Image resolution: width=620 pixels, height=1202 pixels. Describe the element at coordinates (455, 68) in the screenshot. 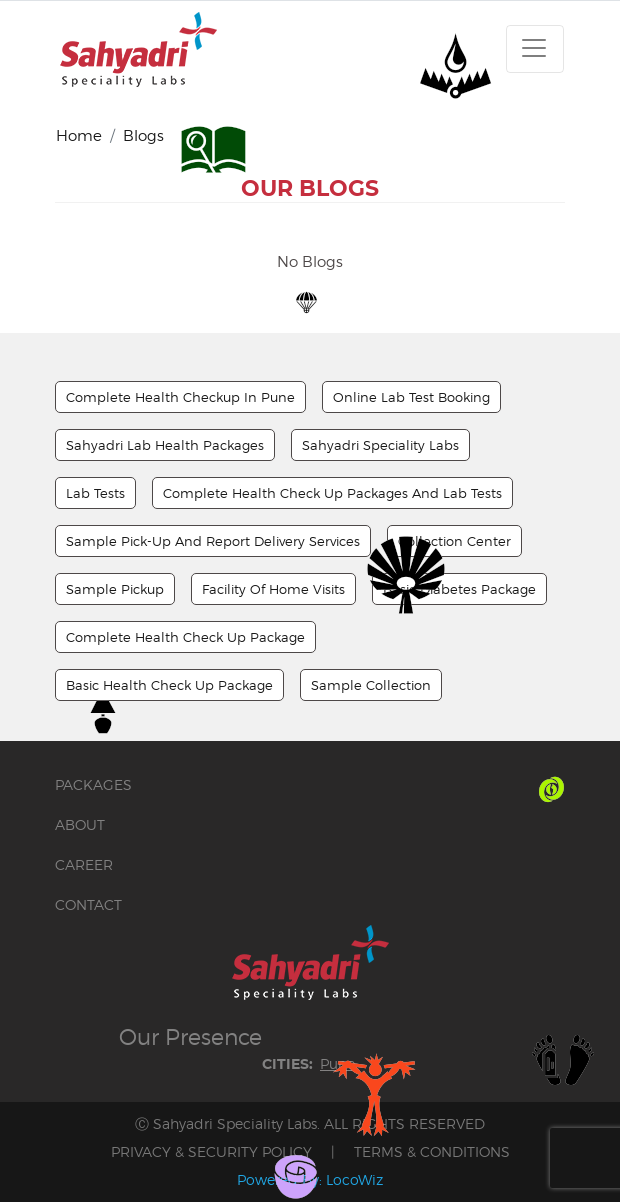

I see `indicates a grease trap or oil collection hazard` at that location.